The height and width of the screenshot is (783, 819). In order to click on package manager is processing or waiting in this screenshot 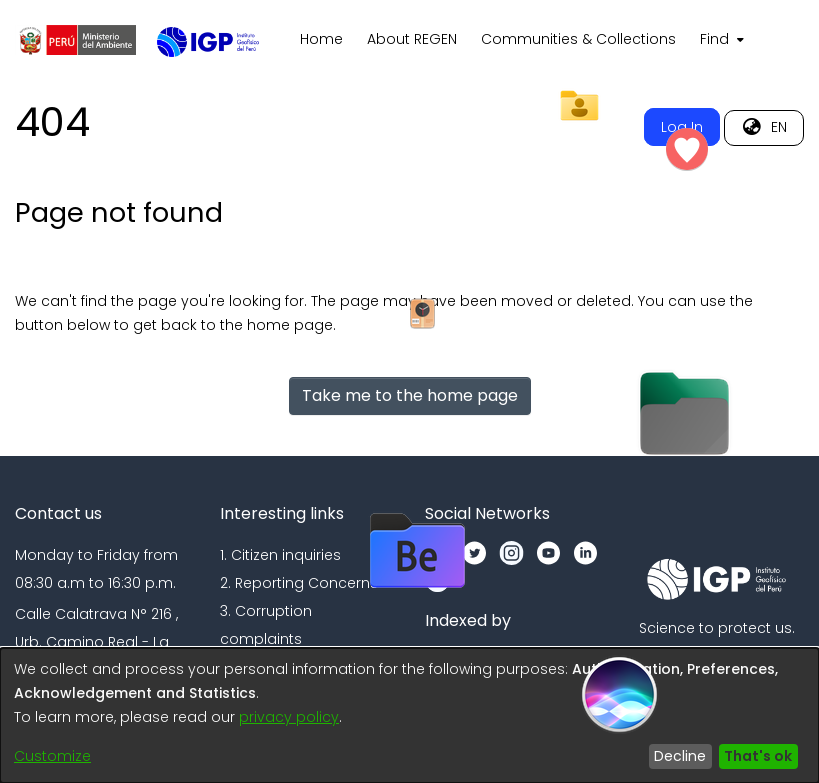, I will do `click(422, 313)`.